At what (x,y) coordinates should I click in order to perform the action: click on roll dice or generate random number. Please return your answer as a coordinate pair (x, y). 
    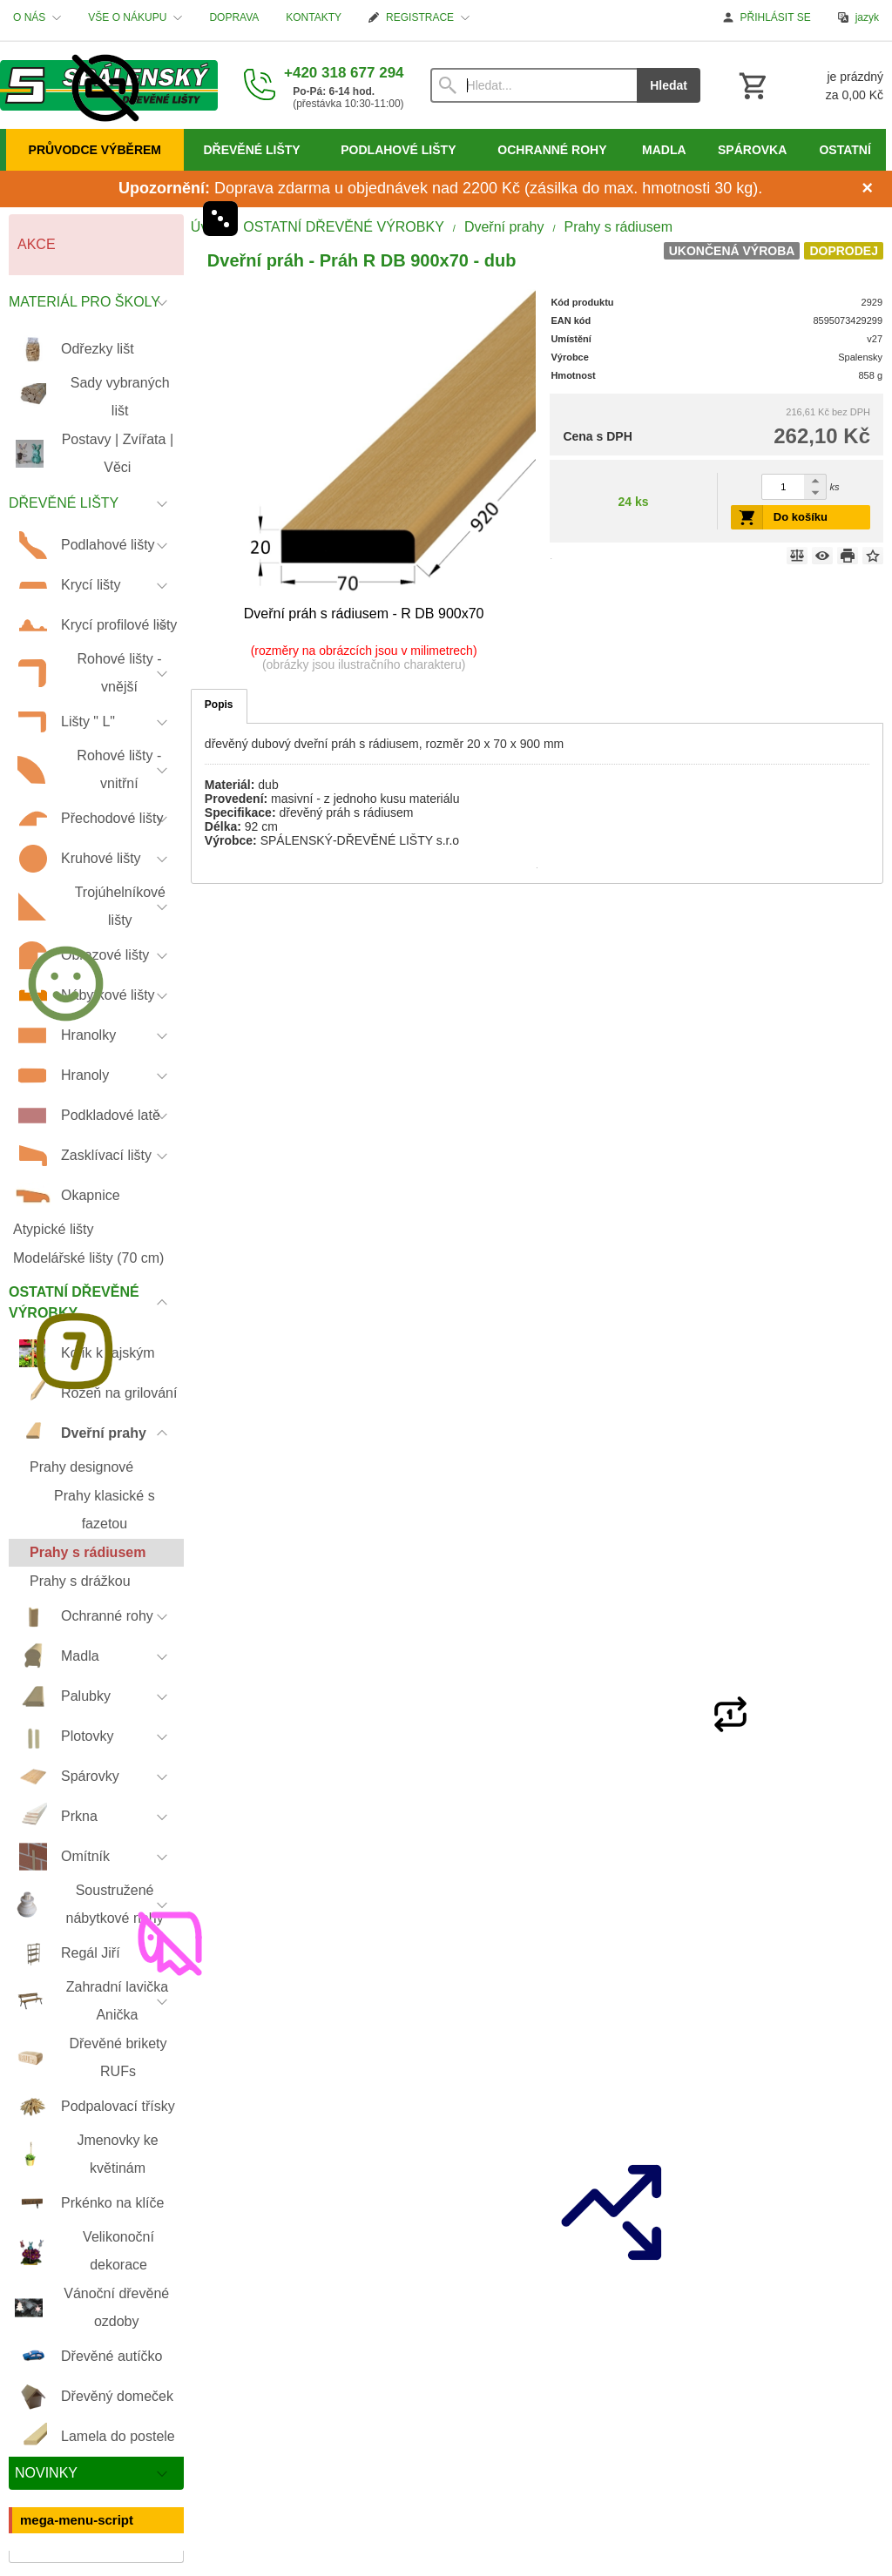
    Looking at the image, I should click on (220, 219).